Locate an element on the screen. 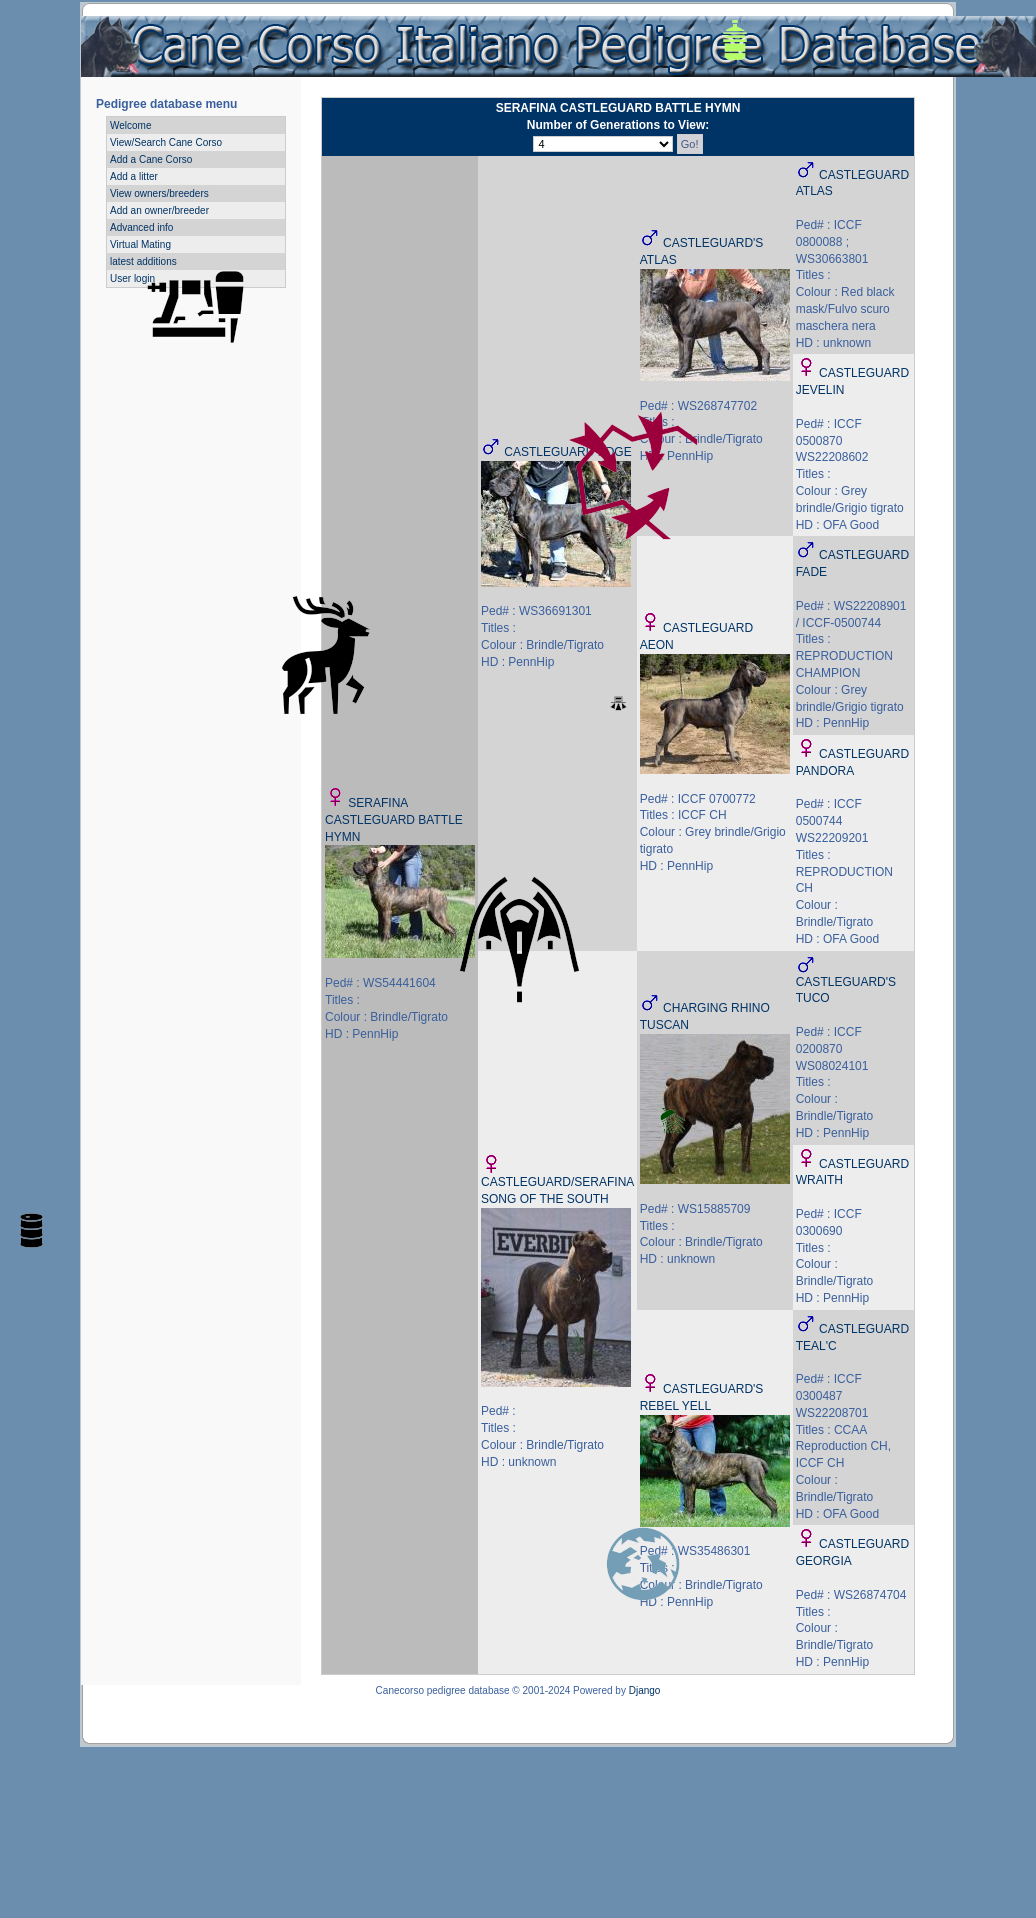 The height and width of the screenshot is (1918, 1036). view world map or global overview is located at coordinates (643, 1564).